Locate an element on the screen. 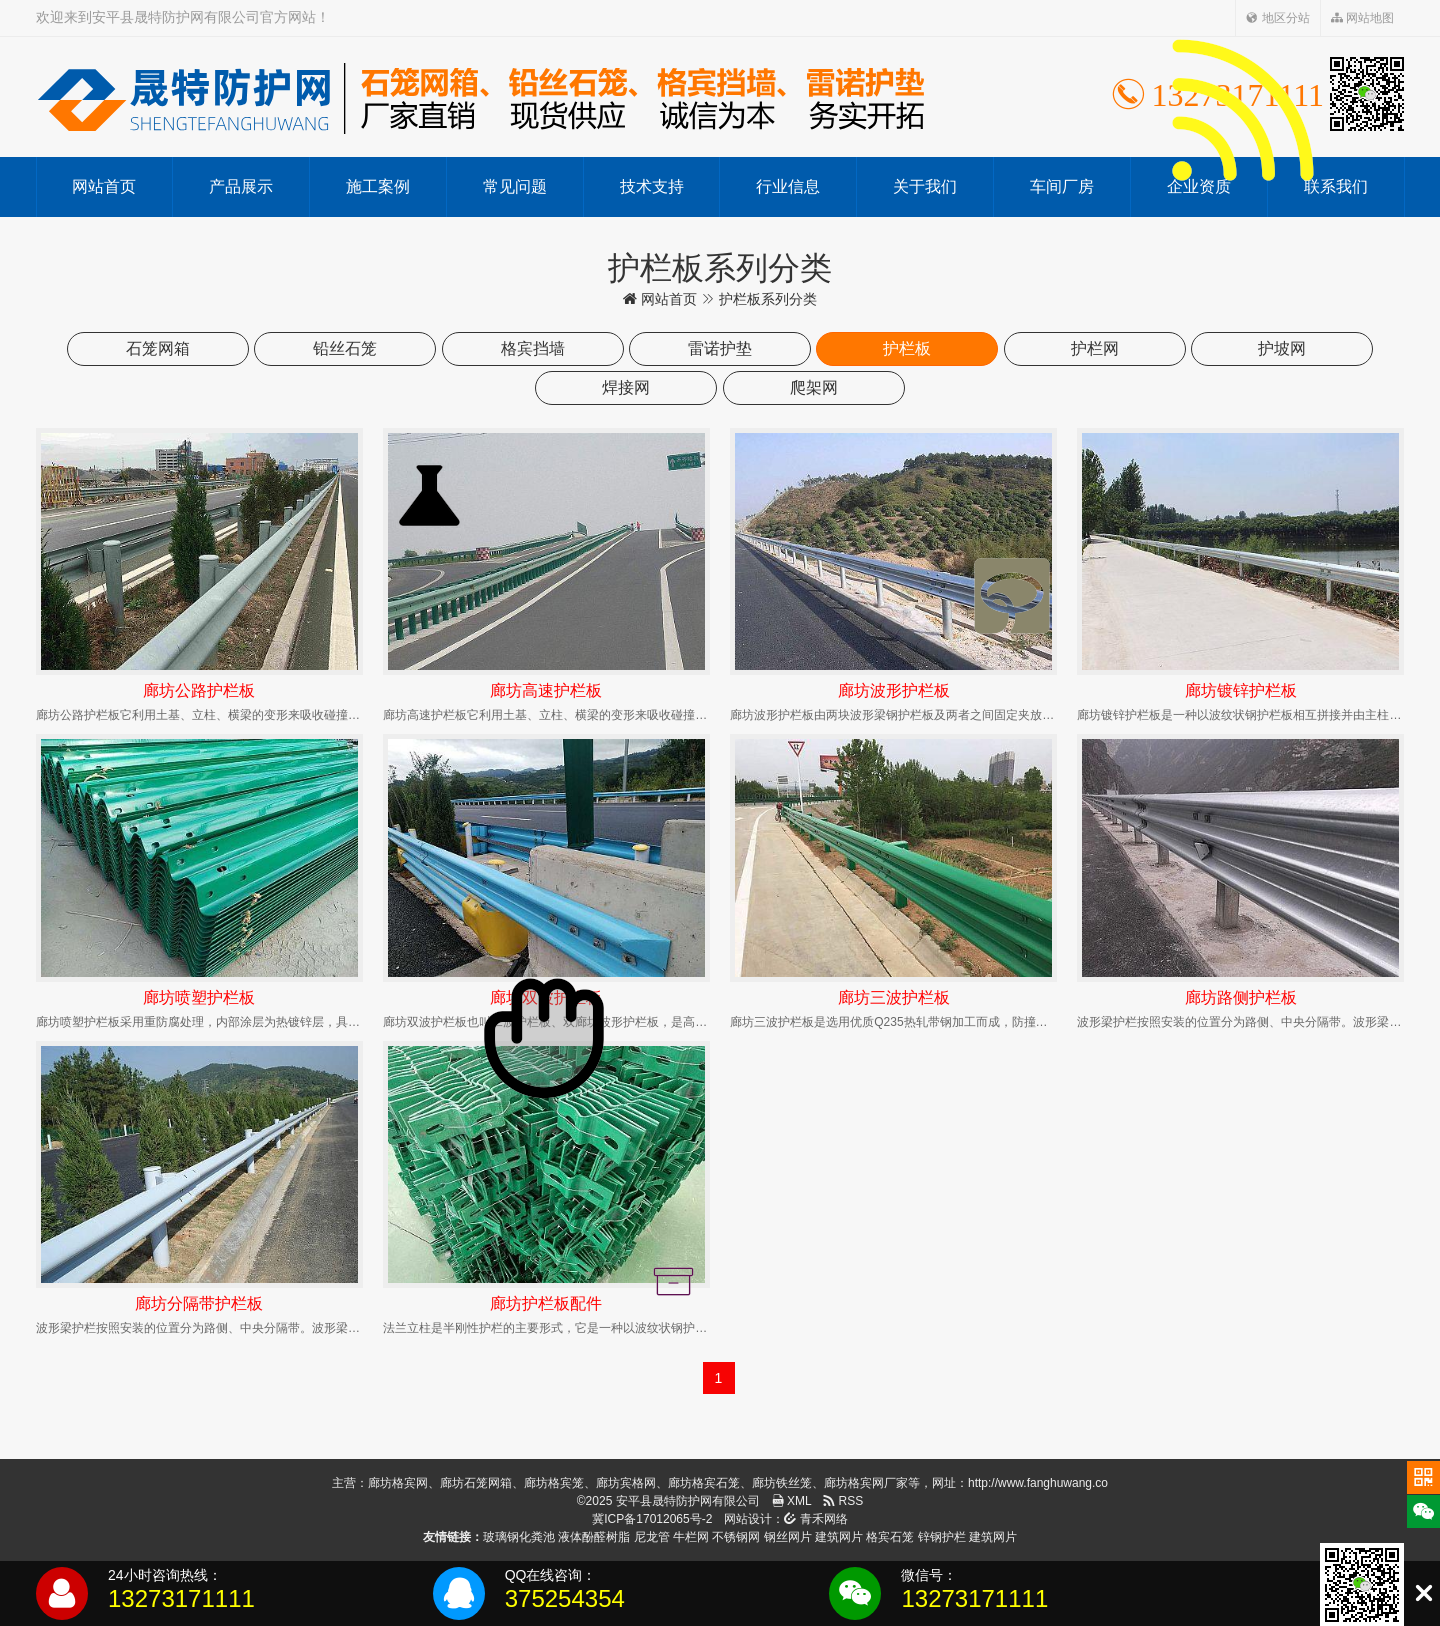 This screenshot has height=1626, width=1440. archive an item or conversation is located at coordinates (673, 1281).